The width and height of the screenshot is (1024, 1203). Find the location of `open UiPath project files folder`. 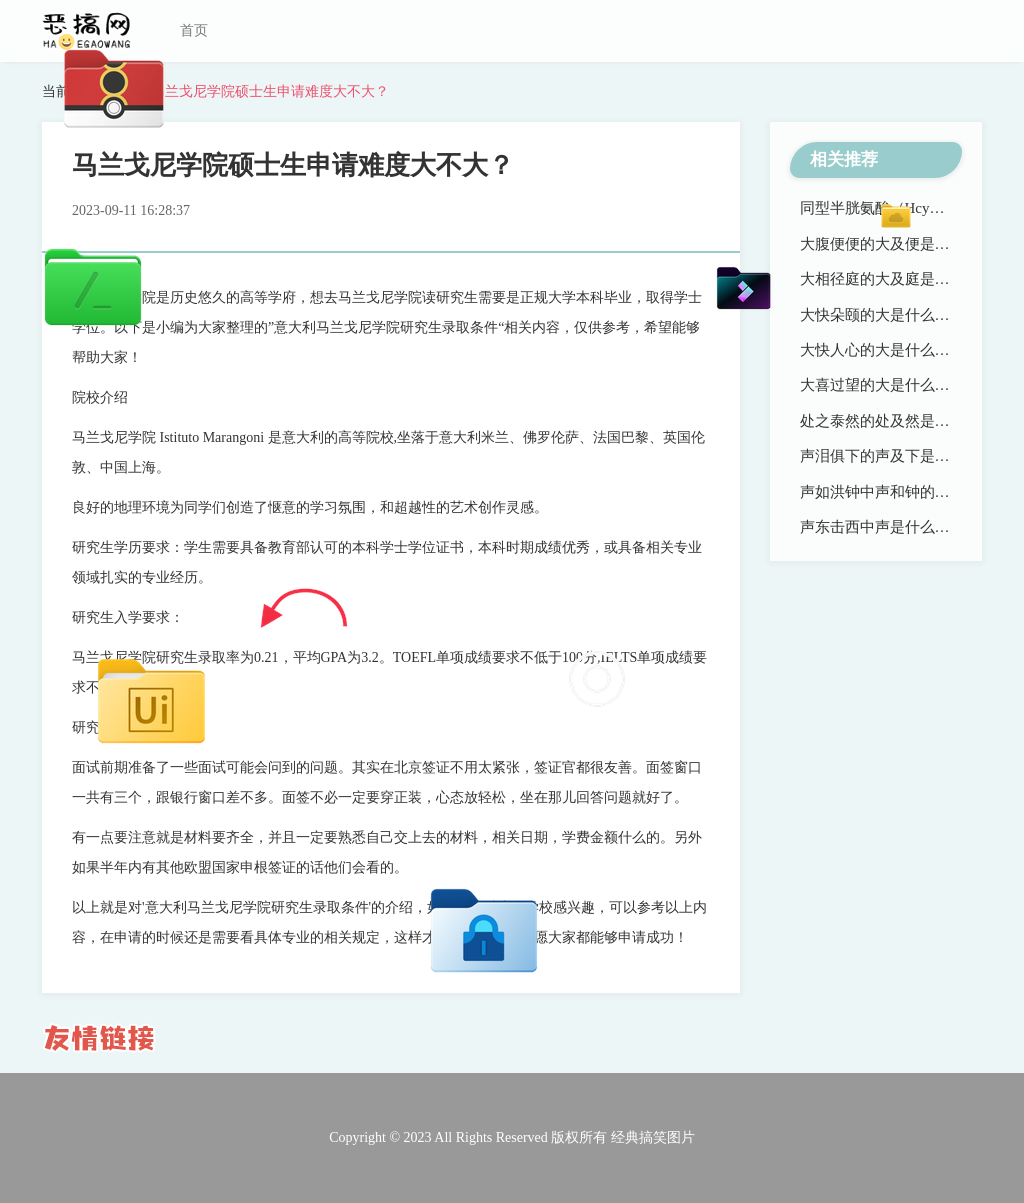

open UiPath project files folder is located at coordinates (151, 704).